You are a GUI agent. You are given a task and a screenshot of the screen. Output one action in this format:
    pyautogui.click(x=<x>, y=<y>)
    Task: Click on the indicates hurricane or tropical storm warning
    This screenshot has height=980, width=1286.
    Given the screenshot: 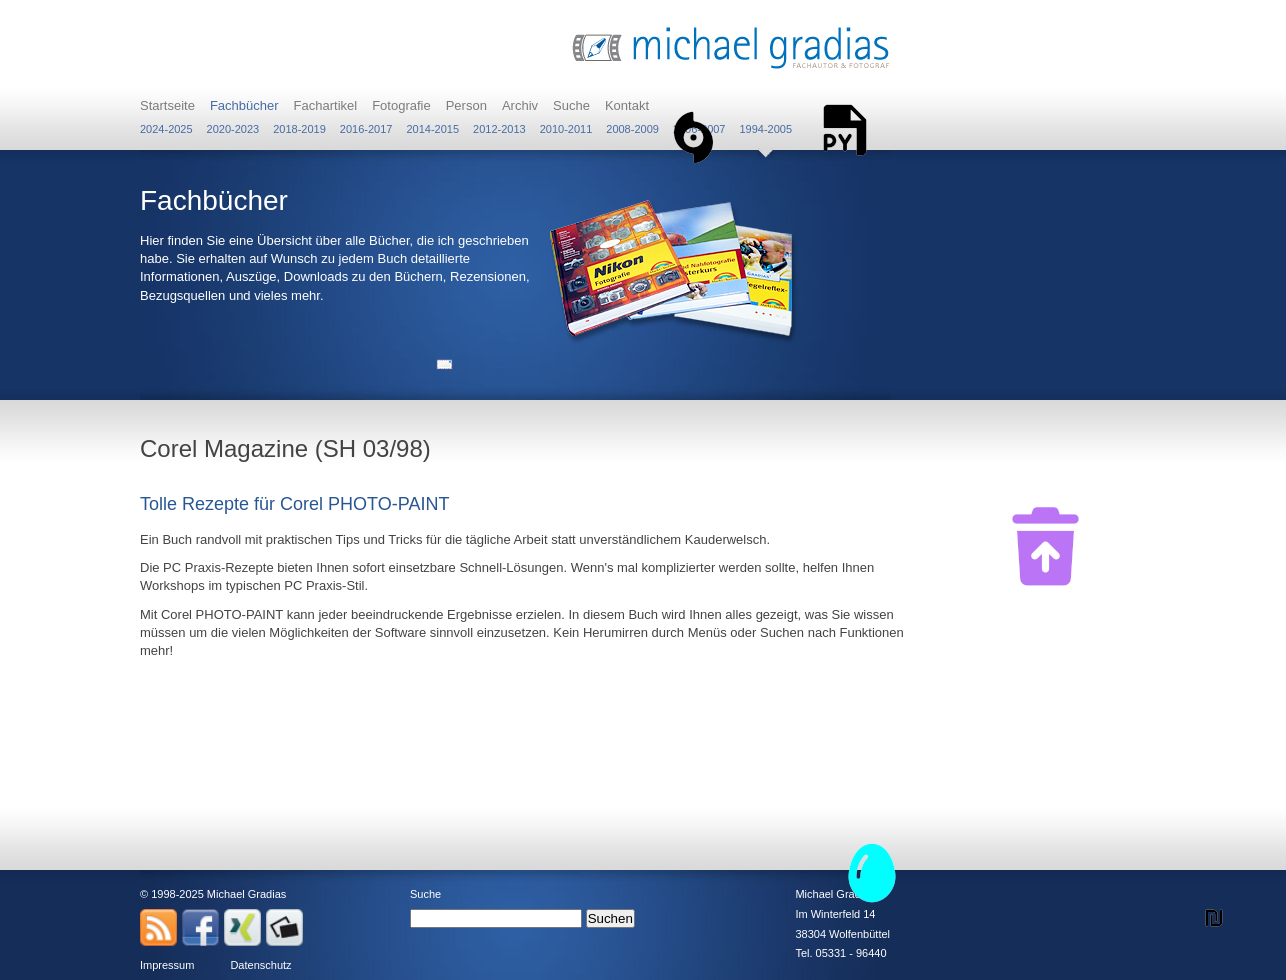 What is the action you would take?
    pyautogui.click(x=693, y=137)
    